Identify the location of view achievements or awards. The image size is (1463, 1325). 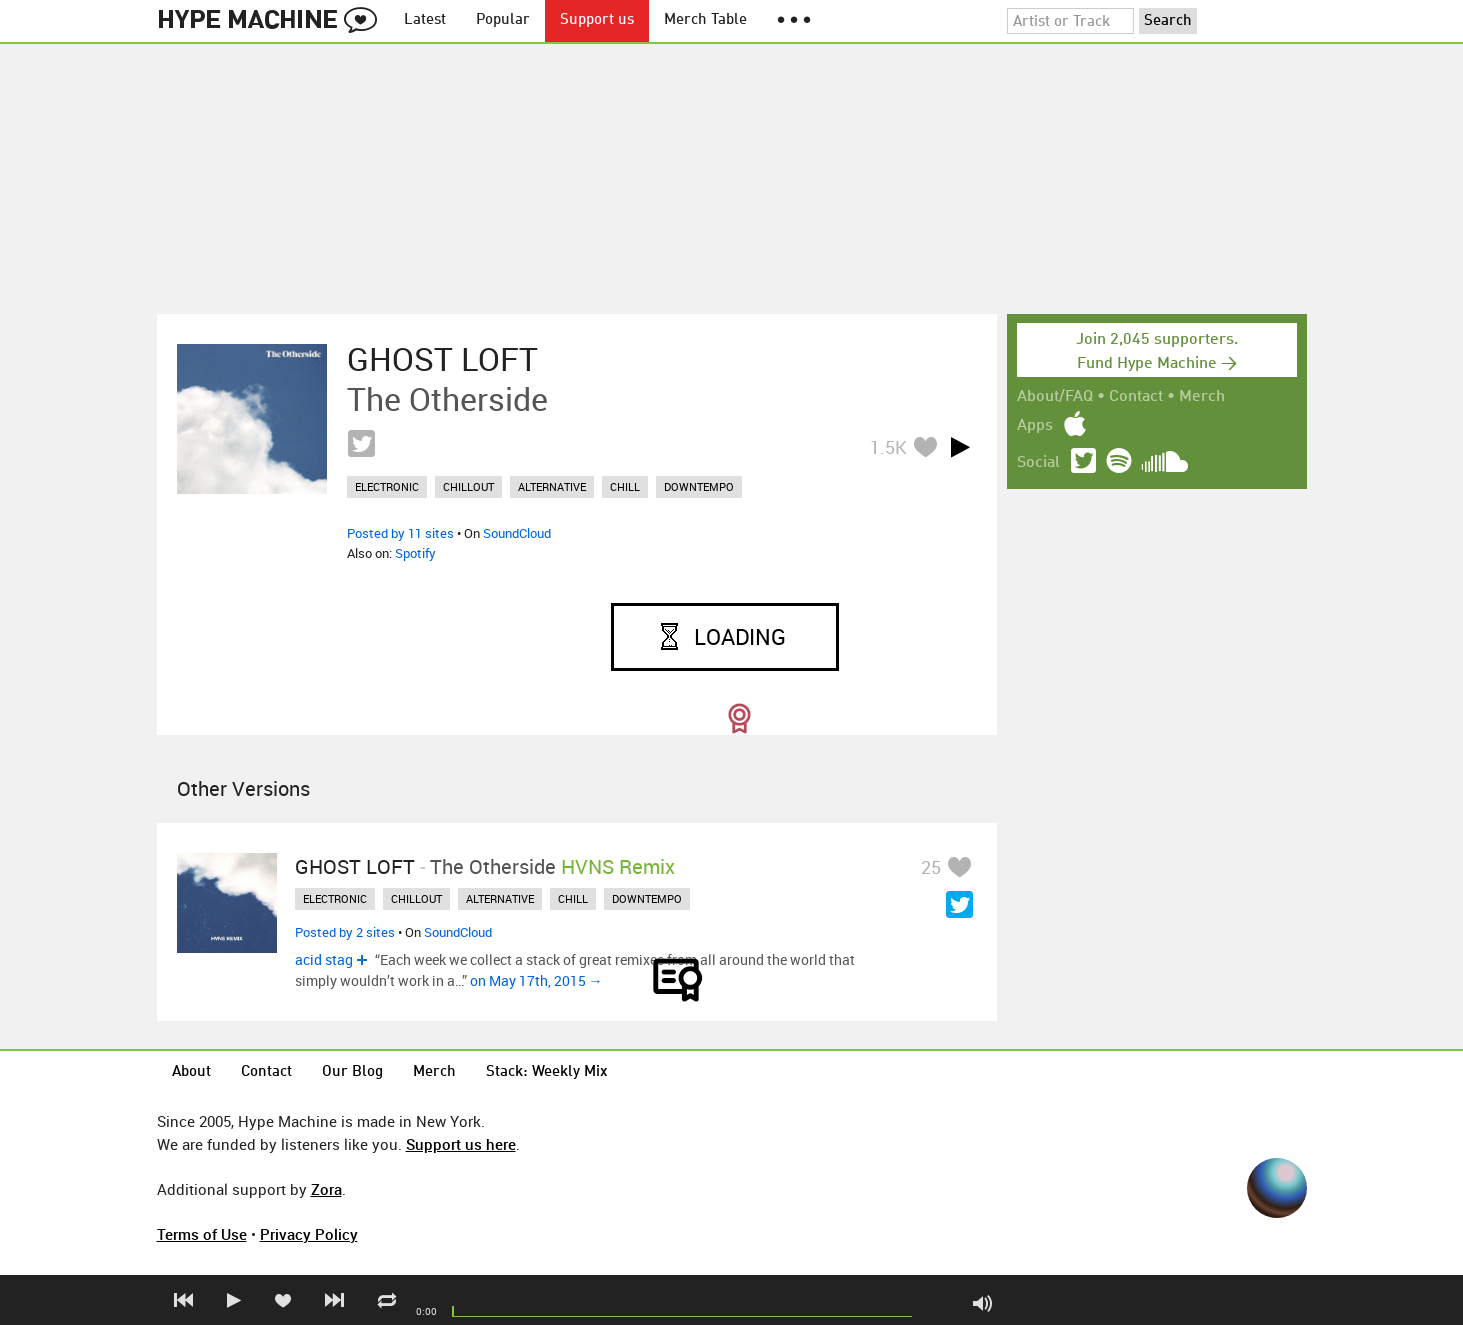
(739, 718).